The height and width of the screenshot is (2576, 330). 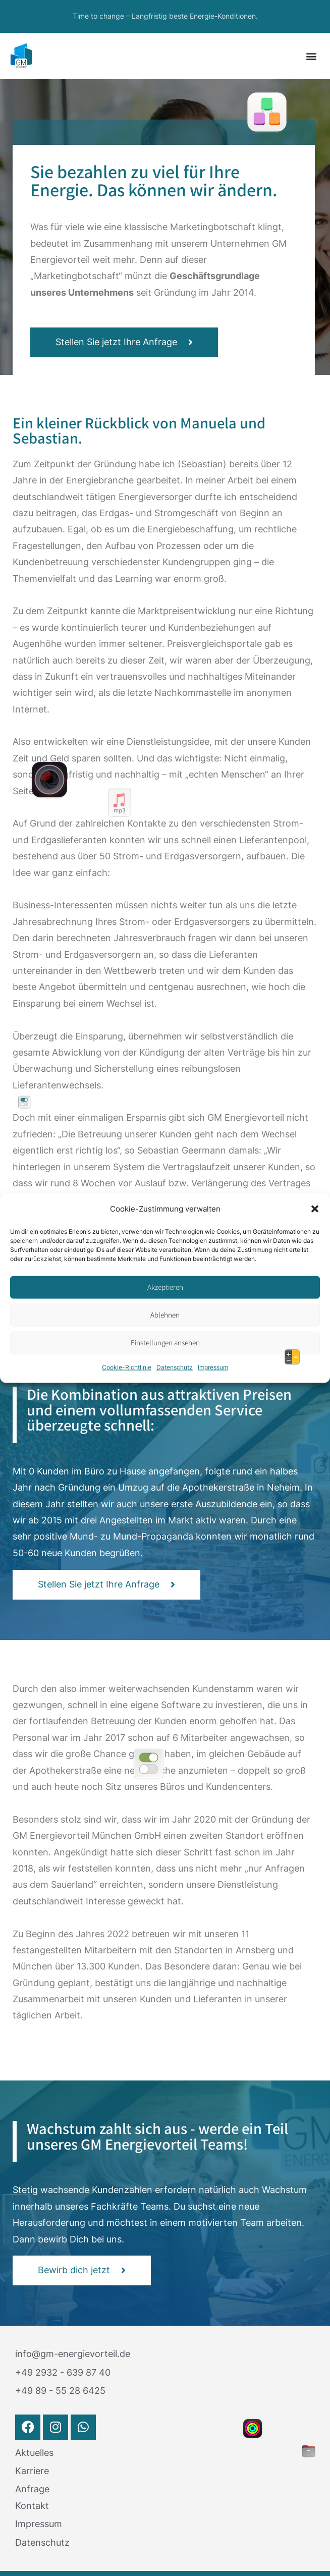 What do you see at coordinates (49, 780) in the screenshot?
I see `open camera controls app` at bounding box center [49, 780].